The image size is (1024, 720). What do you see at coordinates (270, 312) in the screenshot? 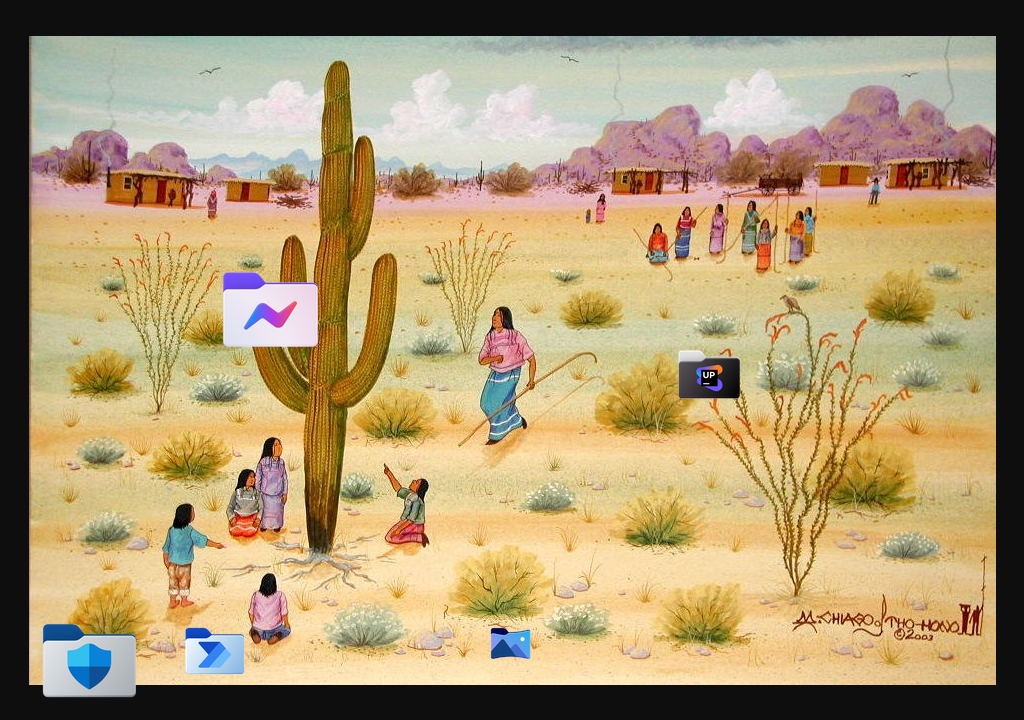
I see `open messenger app folder` at bounding box center [270, 312].